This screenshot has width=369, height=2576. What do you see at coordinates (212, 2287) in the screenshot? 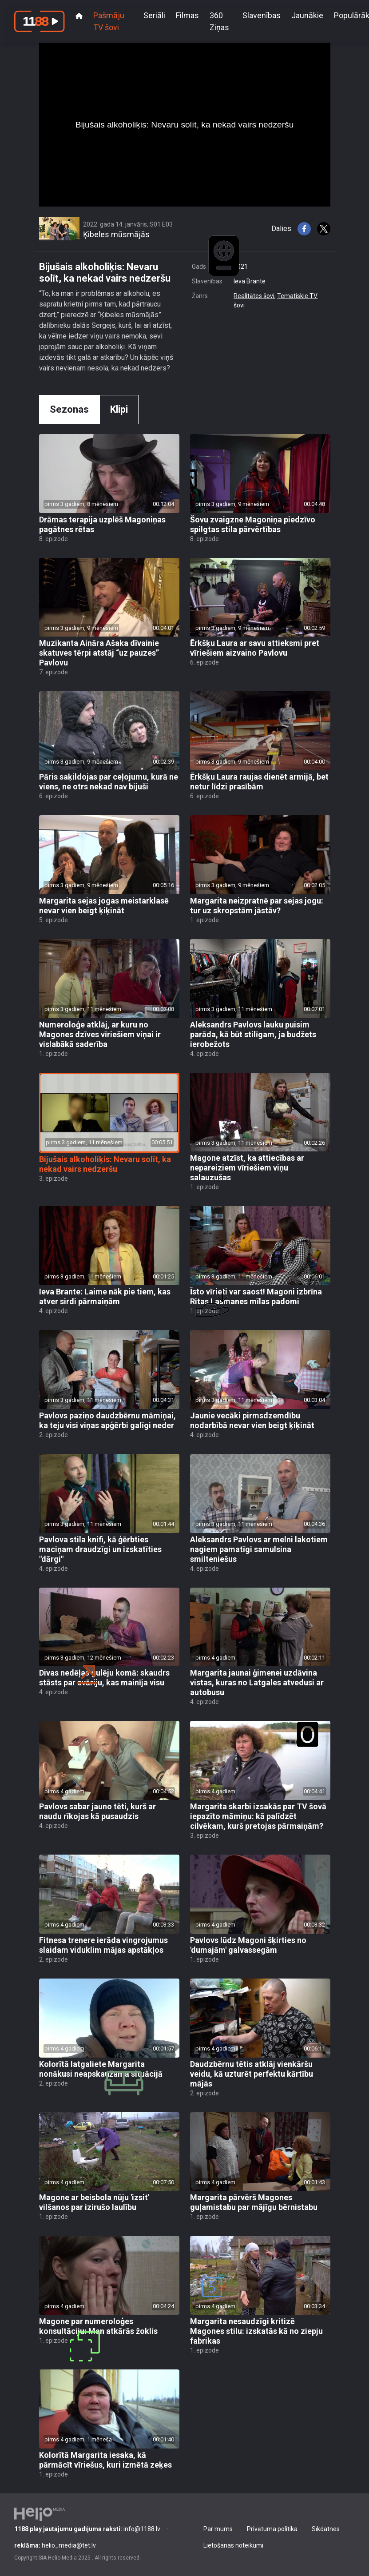
I see `select or navigate to item number five` at bounding box center [212, 2287].